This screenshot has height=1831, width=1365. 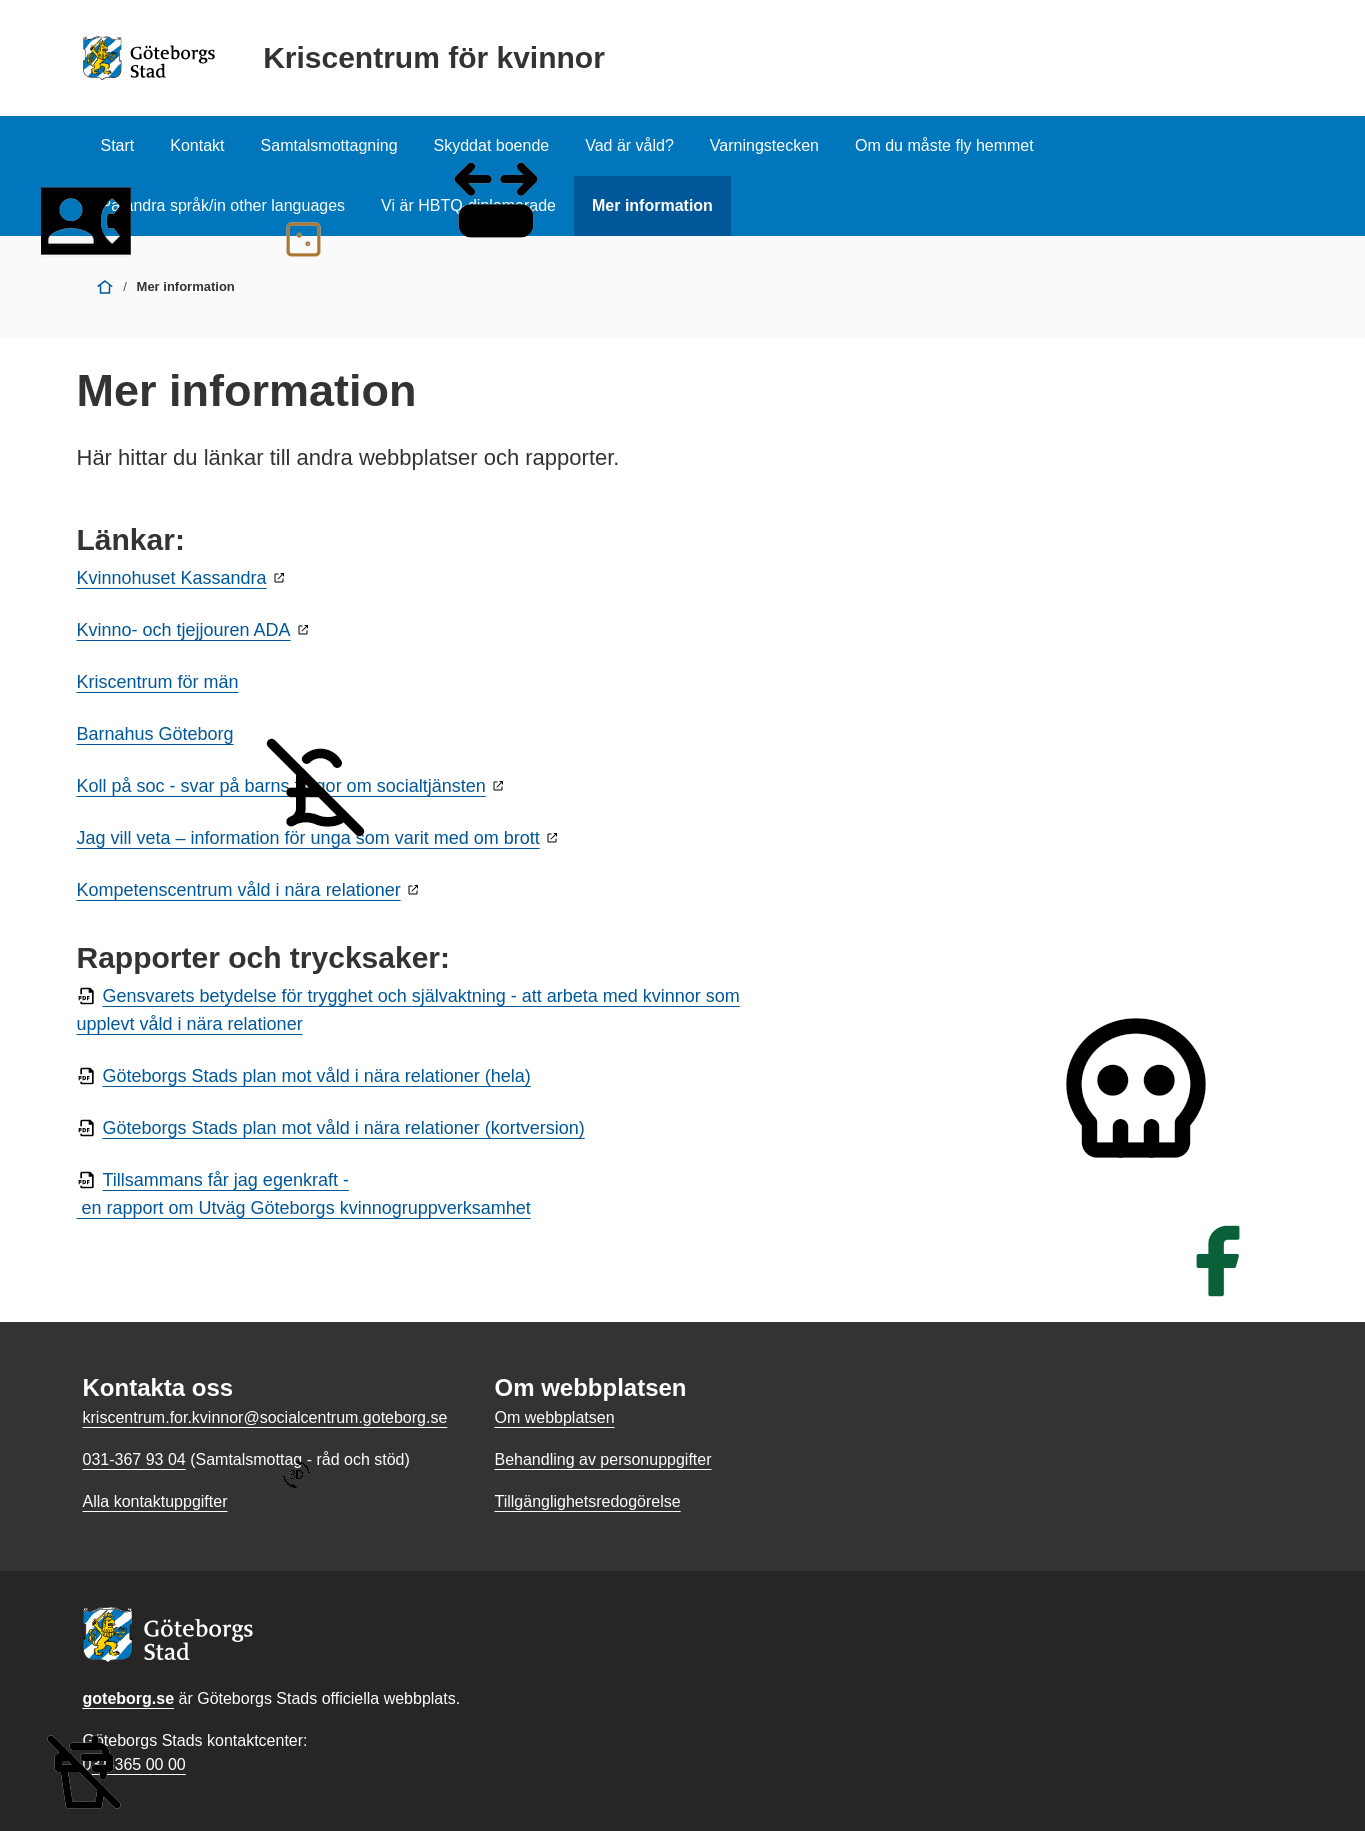 I want to click on rotate object in 3D view, so click(x=296, y=1474).